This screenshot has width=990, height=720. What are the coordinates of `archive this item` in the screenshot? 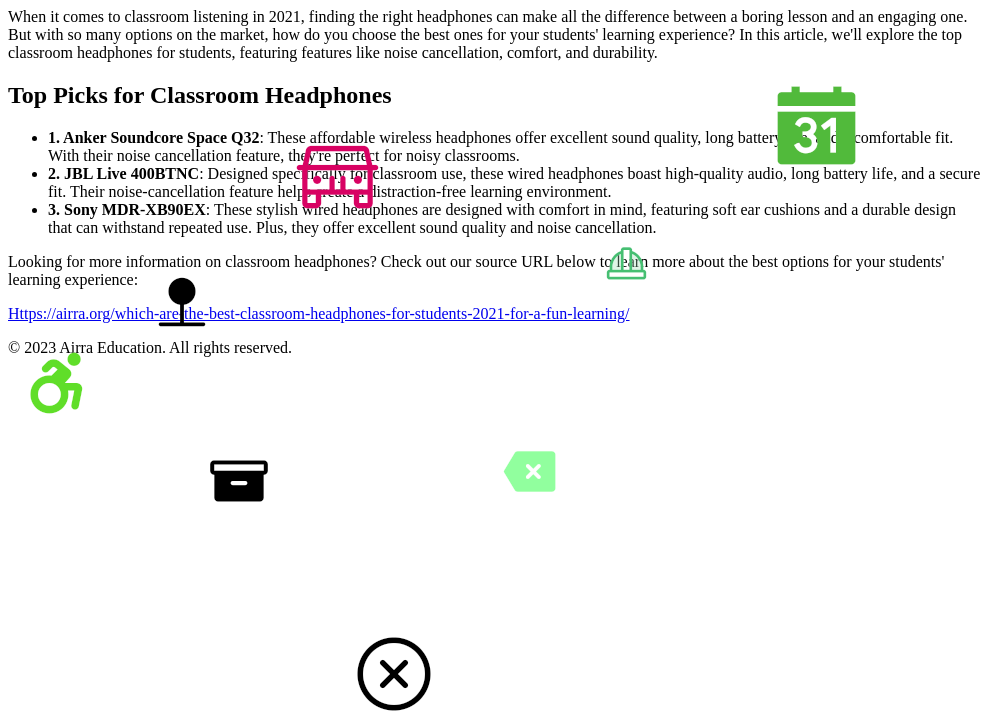 It's located at (239, 481).